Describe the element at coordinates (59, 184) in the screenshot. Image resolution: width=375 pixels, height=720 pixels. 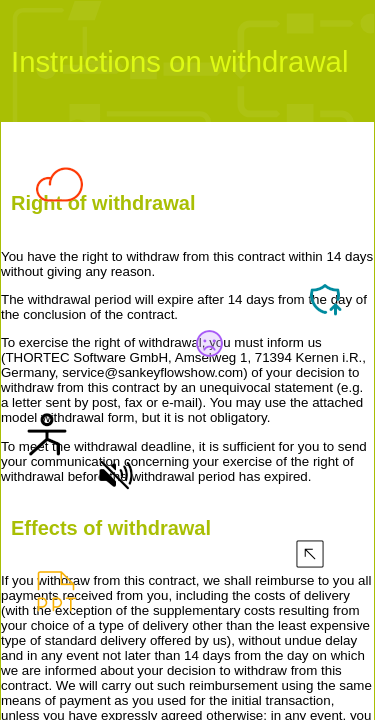
I see `access cloud storage` at that location.